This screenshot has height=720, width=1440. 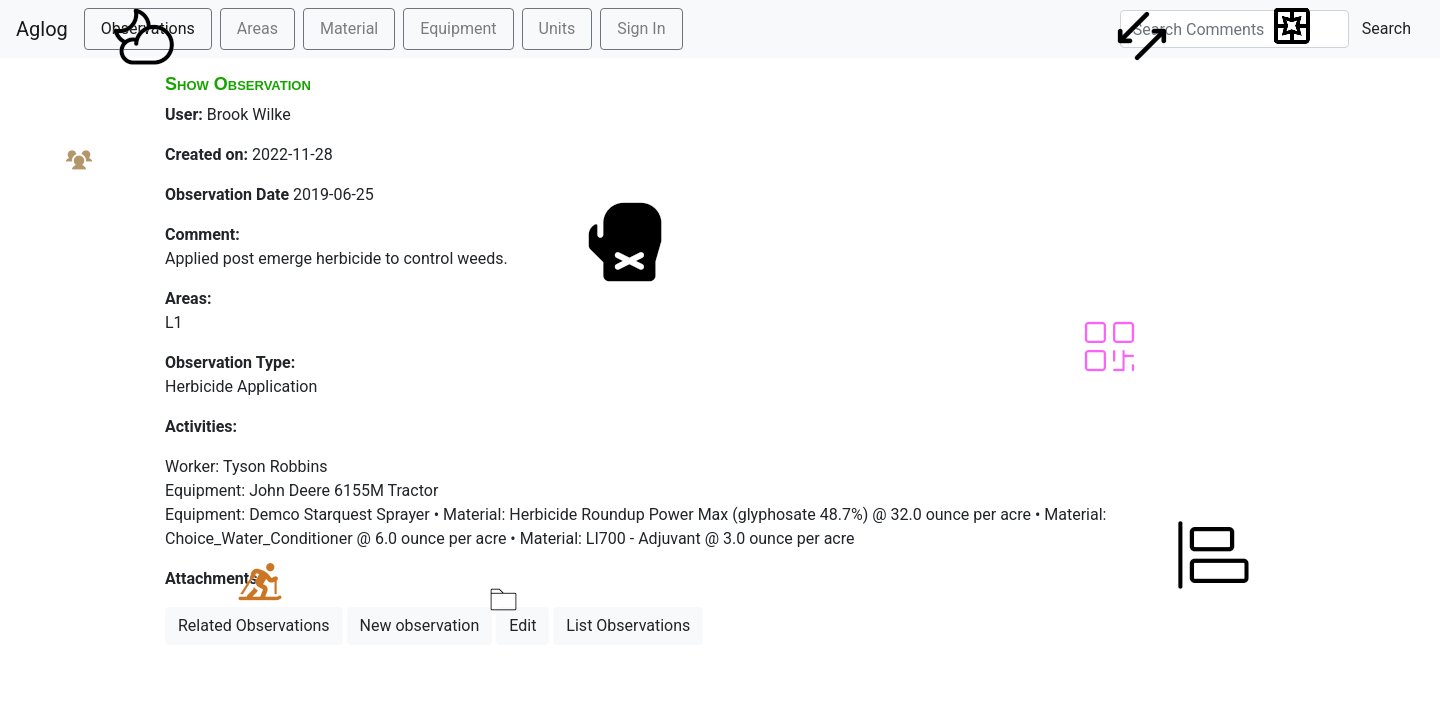 I want to click on scan or generate a qr code, so click(x=1109, y=346).